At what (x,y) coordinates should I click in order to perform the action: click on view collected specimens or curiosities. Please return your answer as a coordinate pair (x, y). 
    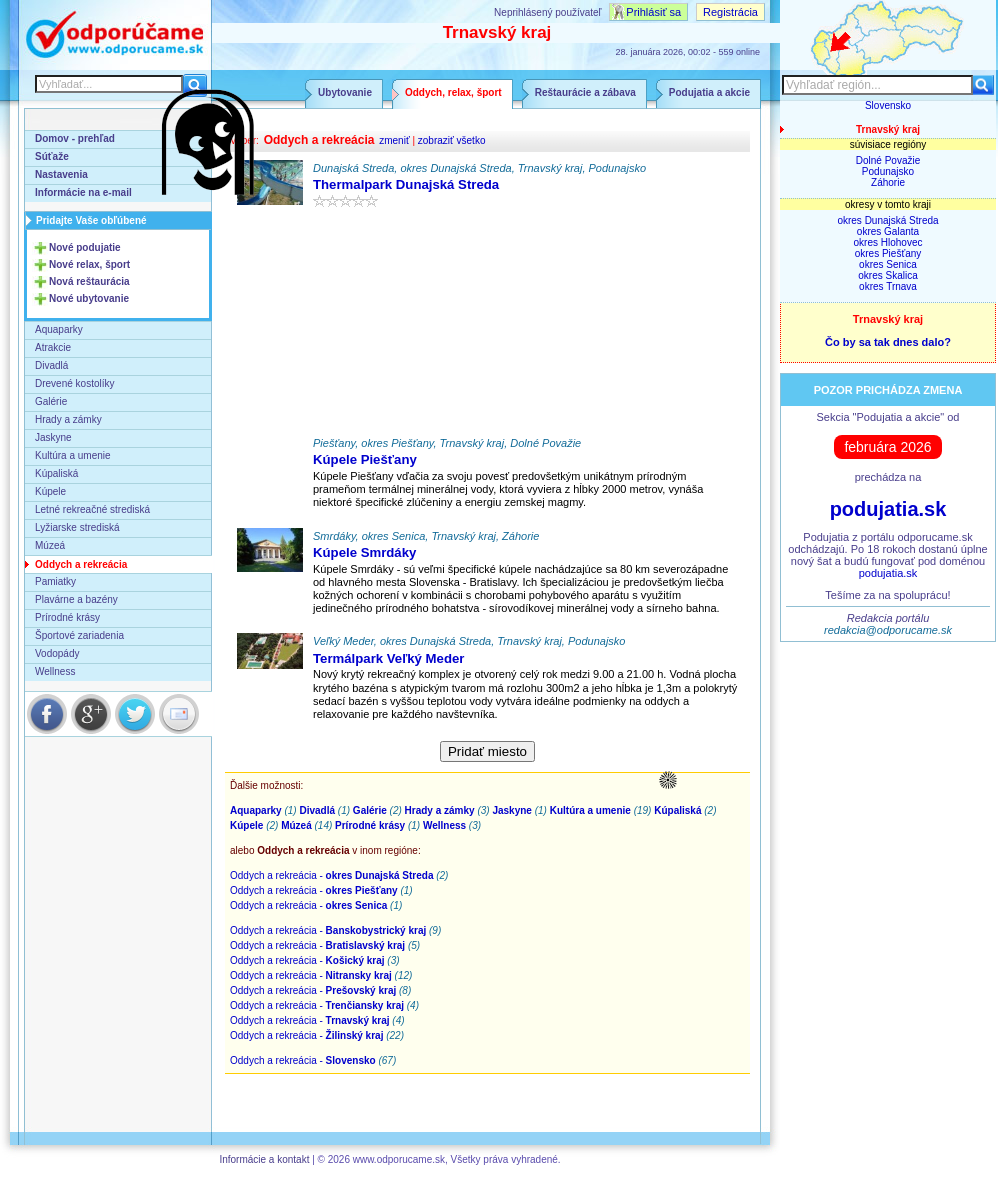
    Looking at the image, I should click on (208, 142).